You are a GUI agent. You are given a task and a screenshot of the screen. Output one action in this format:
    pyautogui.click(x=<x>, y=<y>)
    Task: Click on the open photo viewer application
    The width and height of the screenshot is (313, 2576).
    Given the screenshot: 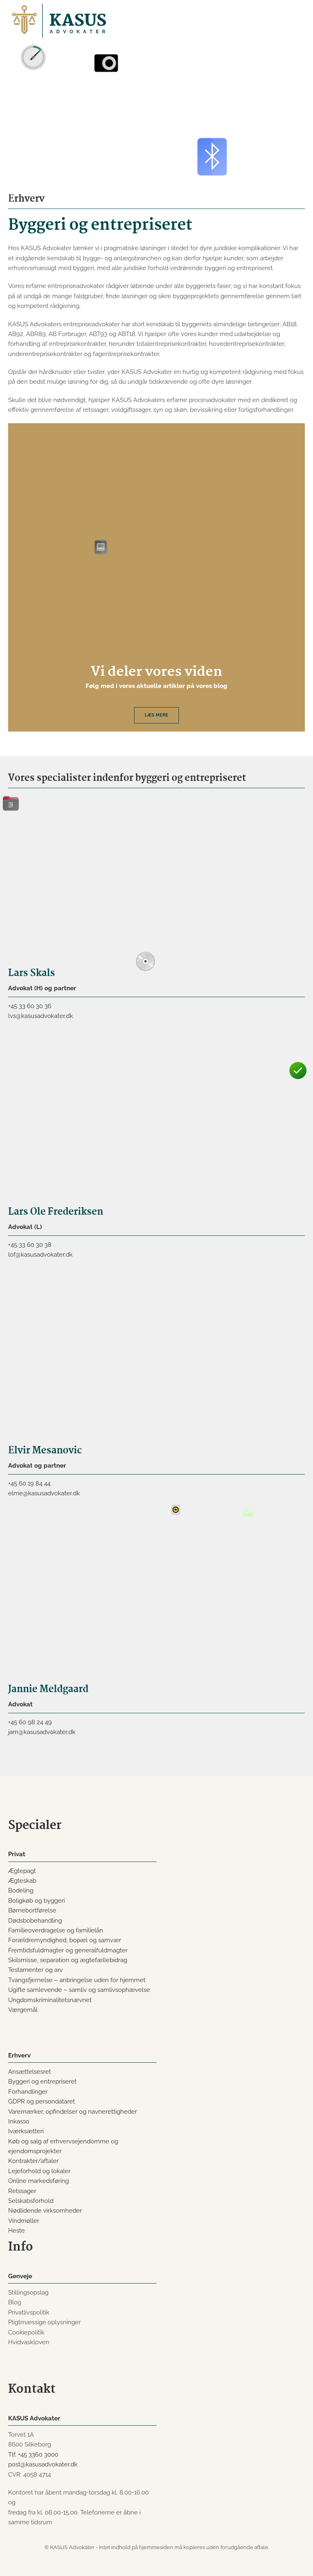 What is the action you would take?
    pyautogui.click(x=248, y=1512)
    